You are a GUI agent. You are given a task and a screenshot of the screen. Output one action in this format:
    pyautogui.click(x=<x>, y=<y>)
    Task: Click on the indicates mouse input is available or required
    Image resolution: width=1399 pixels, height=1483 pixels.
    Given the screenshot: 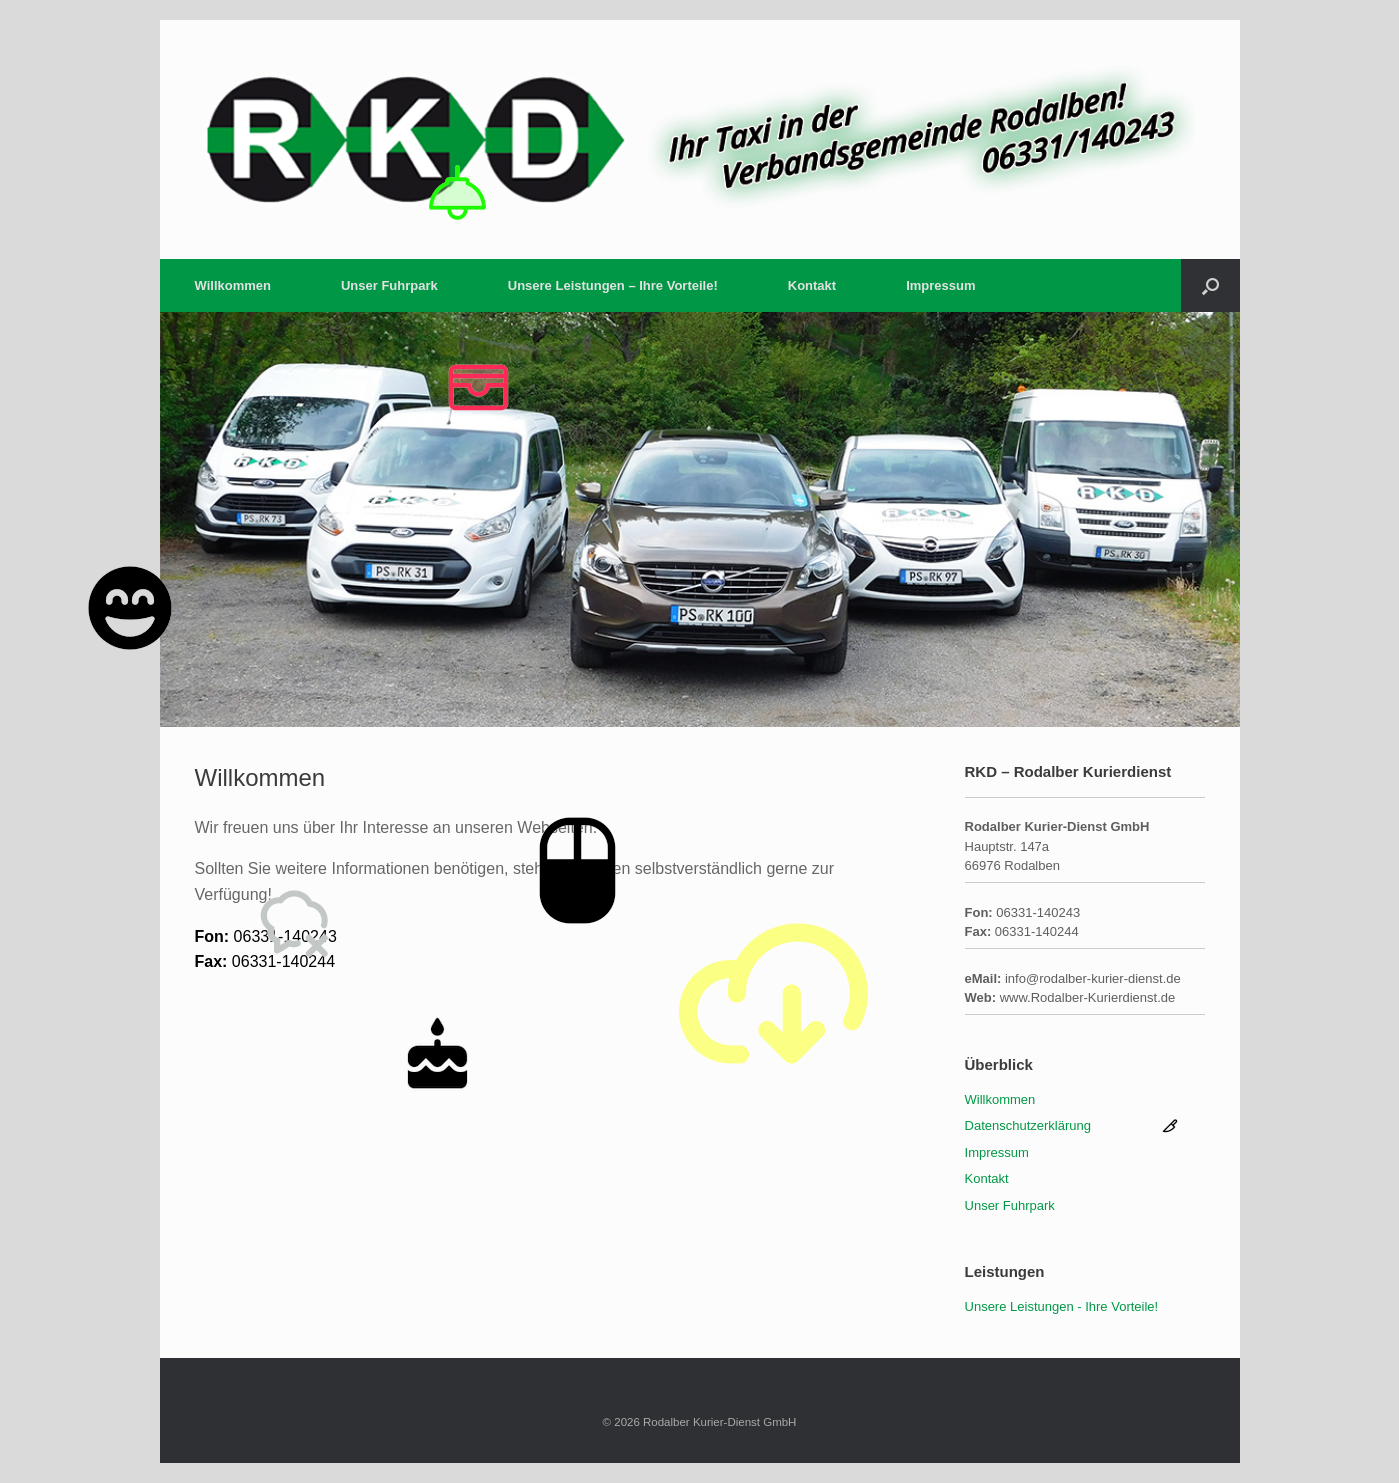 What is the action you would take?
    pyautogui.click(x=577, y=870)
    